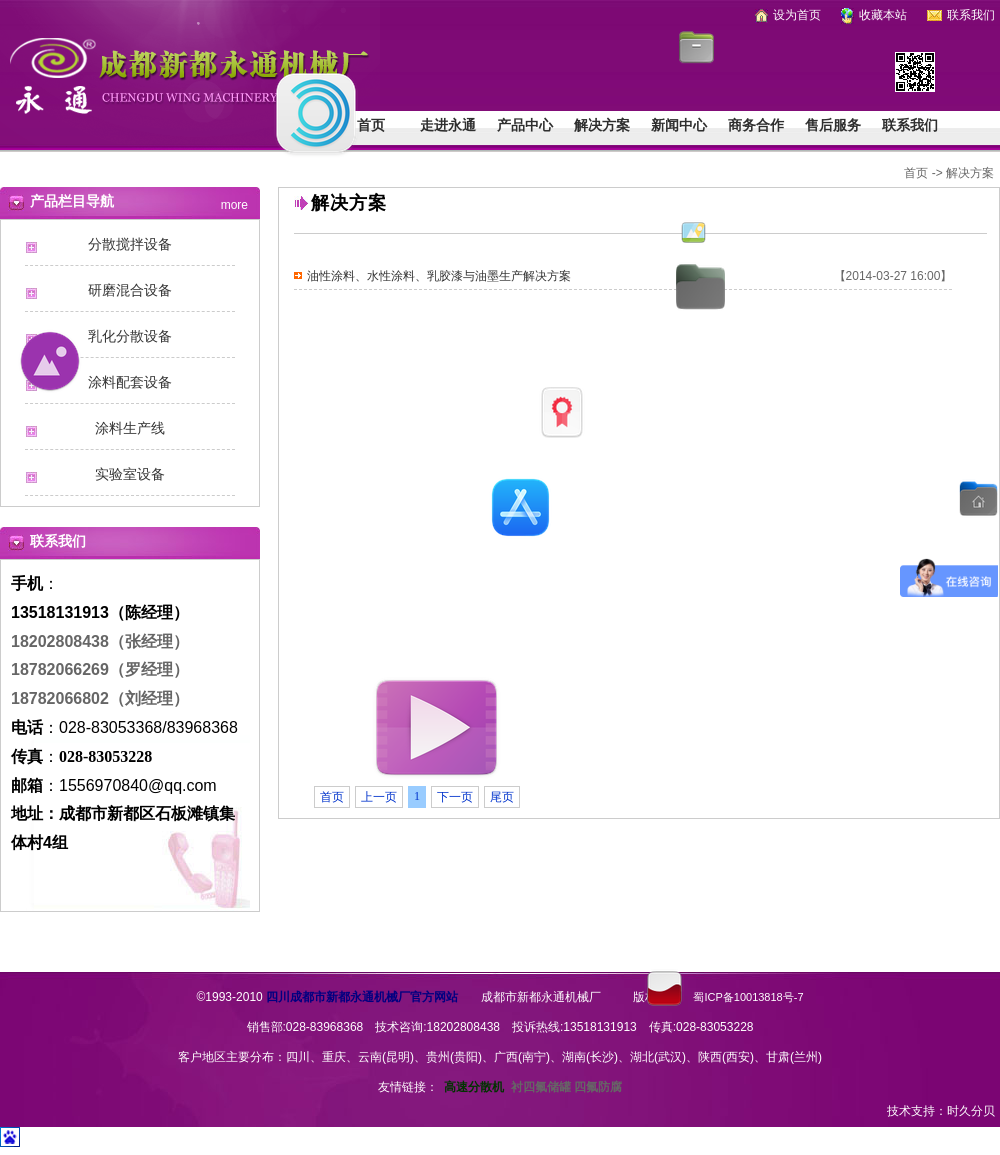  I want to click on access your home folder, so click(978, 498).